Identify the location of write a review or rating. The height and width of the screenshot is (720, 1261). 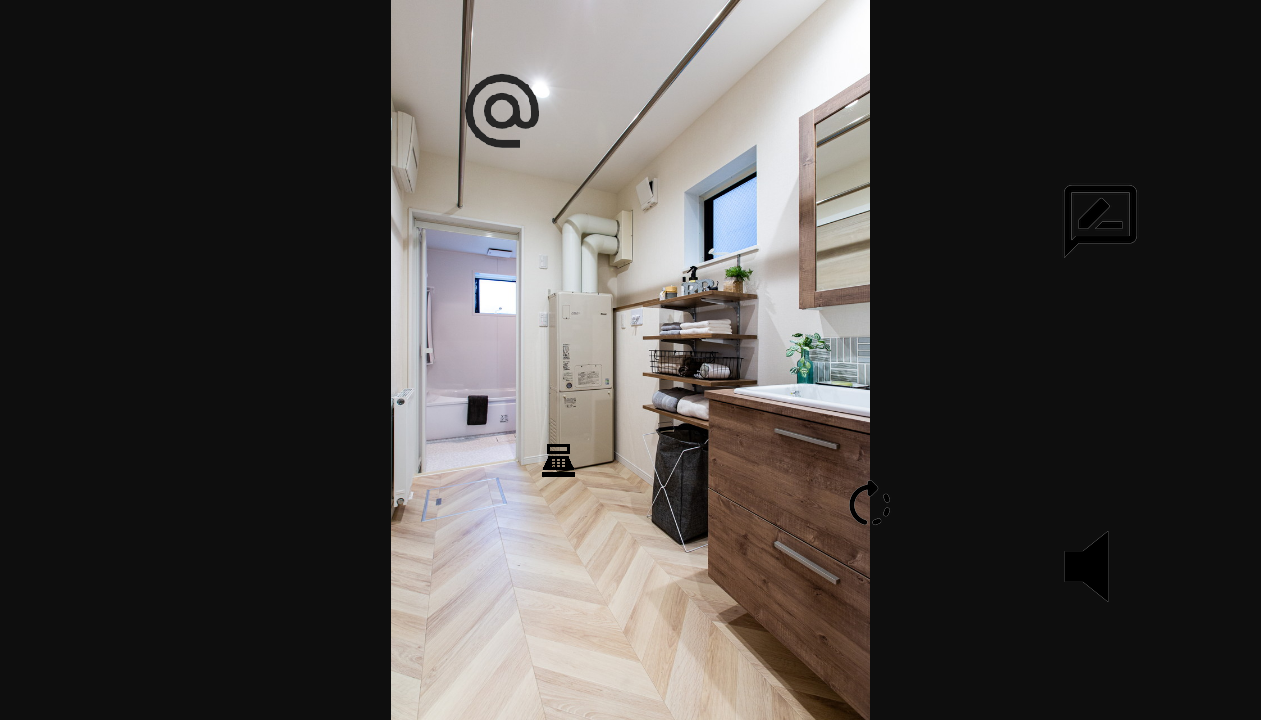
(1100, 221).